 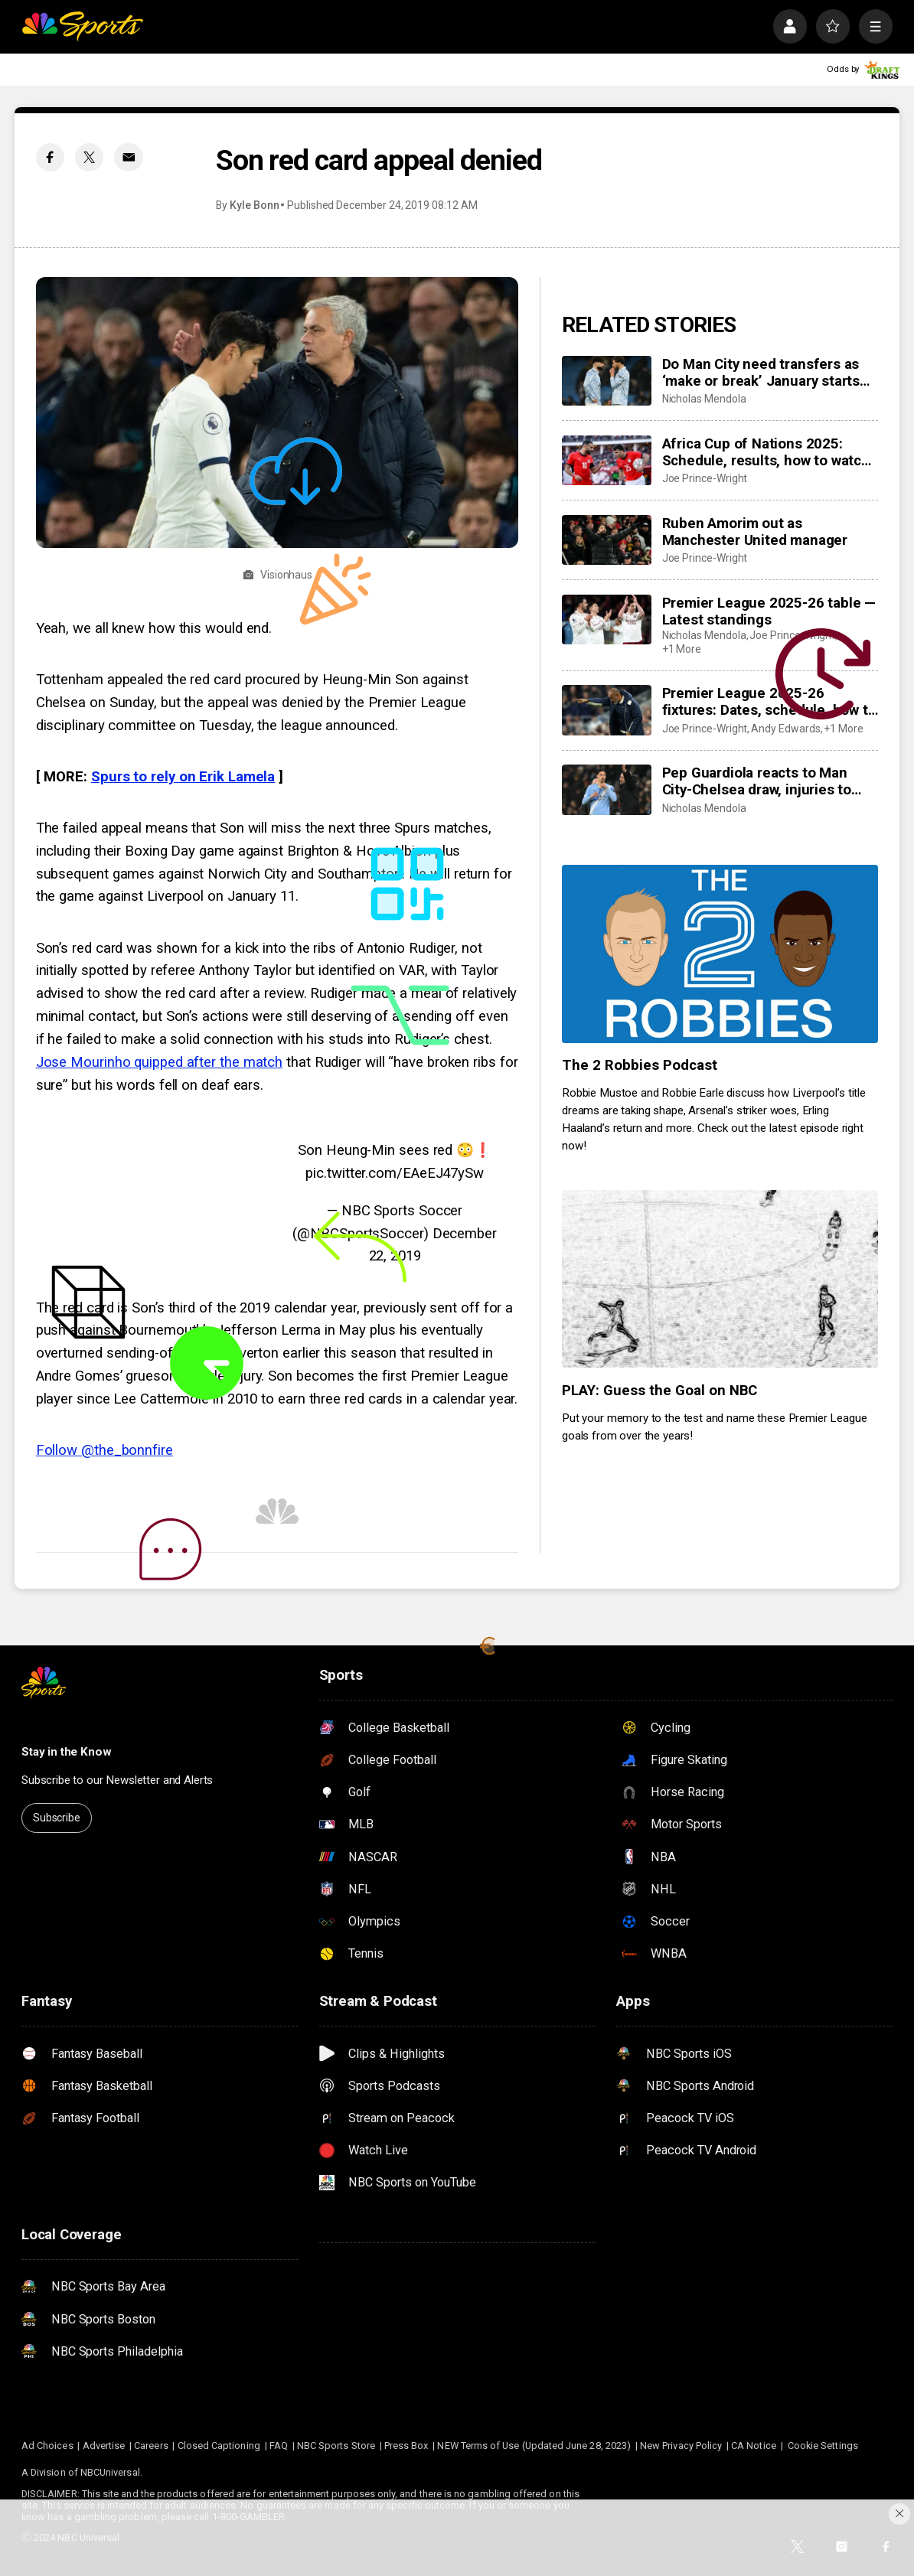 What do you see at coordinates (88, 1302) in the screenshot?
I see `view 3D model or object` at bounding box center [88, 1302].